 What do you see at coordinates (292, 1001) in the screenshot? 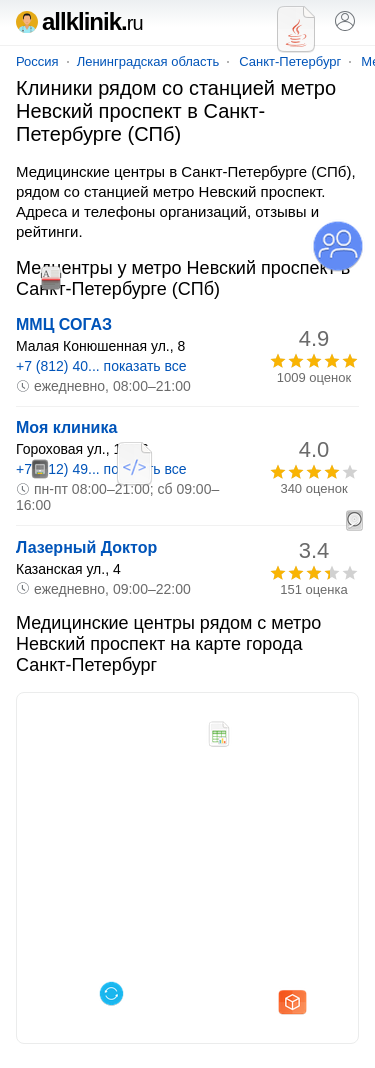
I see `open a 3D model file` at bounding box center [292, 1001].